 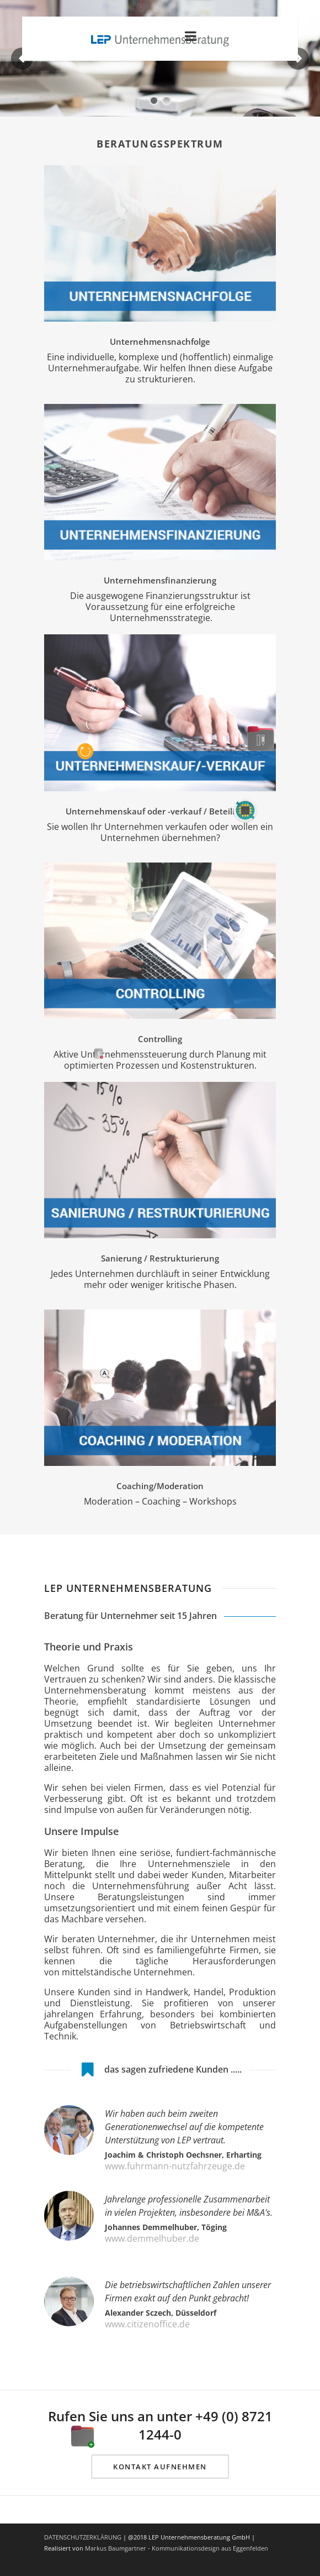 What do you see at coordinates (98, 1053) in the screenshot?
I see `indicates bluetooth is disabled` at bounding box center [98, 1053].